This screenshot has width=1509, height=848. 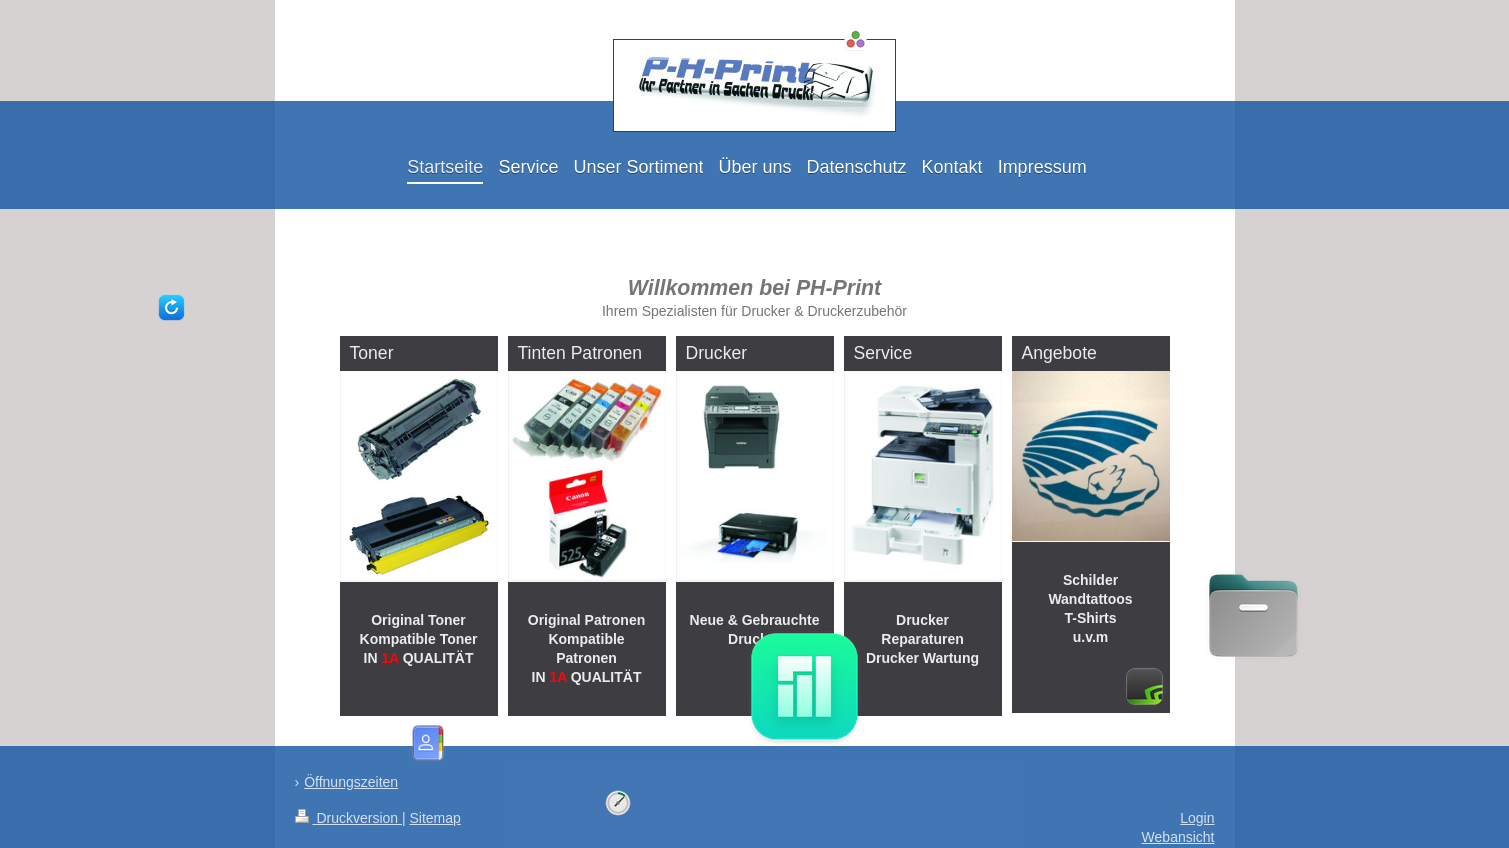 What do you see at coordinates (171, 307) in the screenshot?
I see `restart the system or application` at bounding box center [171, 307].